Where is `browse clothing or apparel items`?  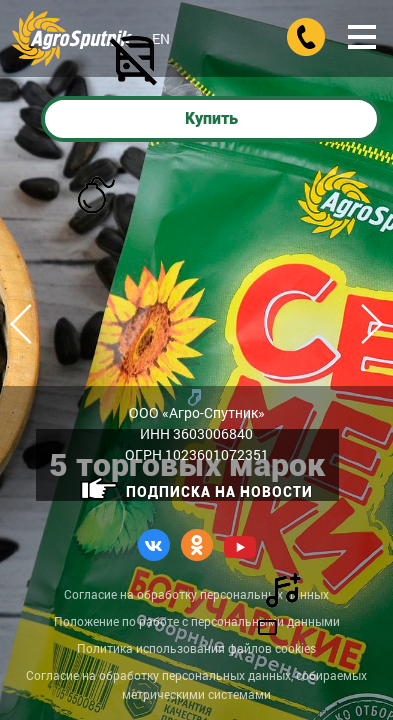
browse clothing or apparel items is located at coordinates (195, 397).